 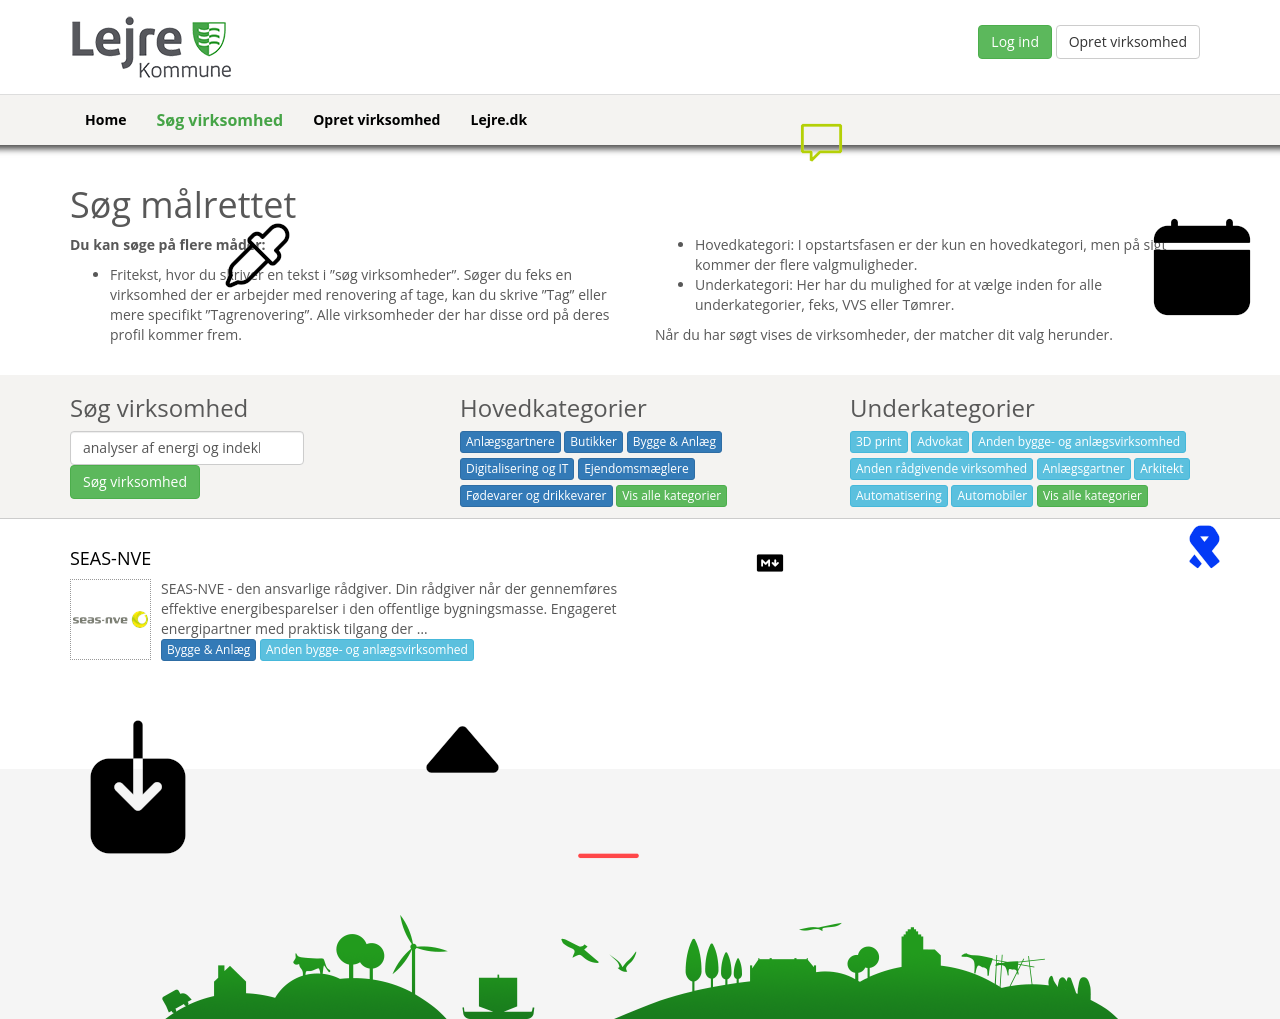 I want to click on download file to device, so click(x=138, y=787).